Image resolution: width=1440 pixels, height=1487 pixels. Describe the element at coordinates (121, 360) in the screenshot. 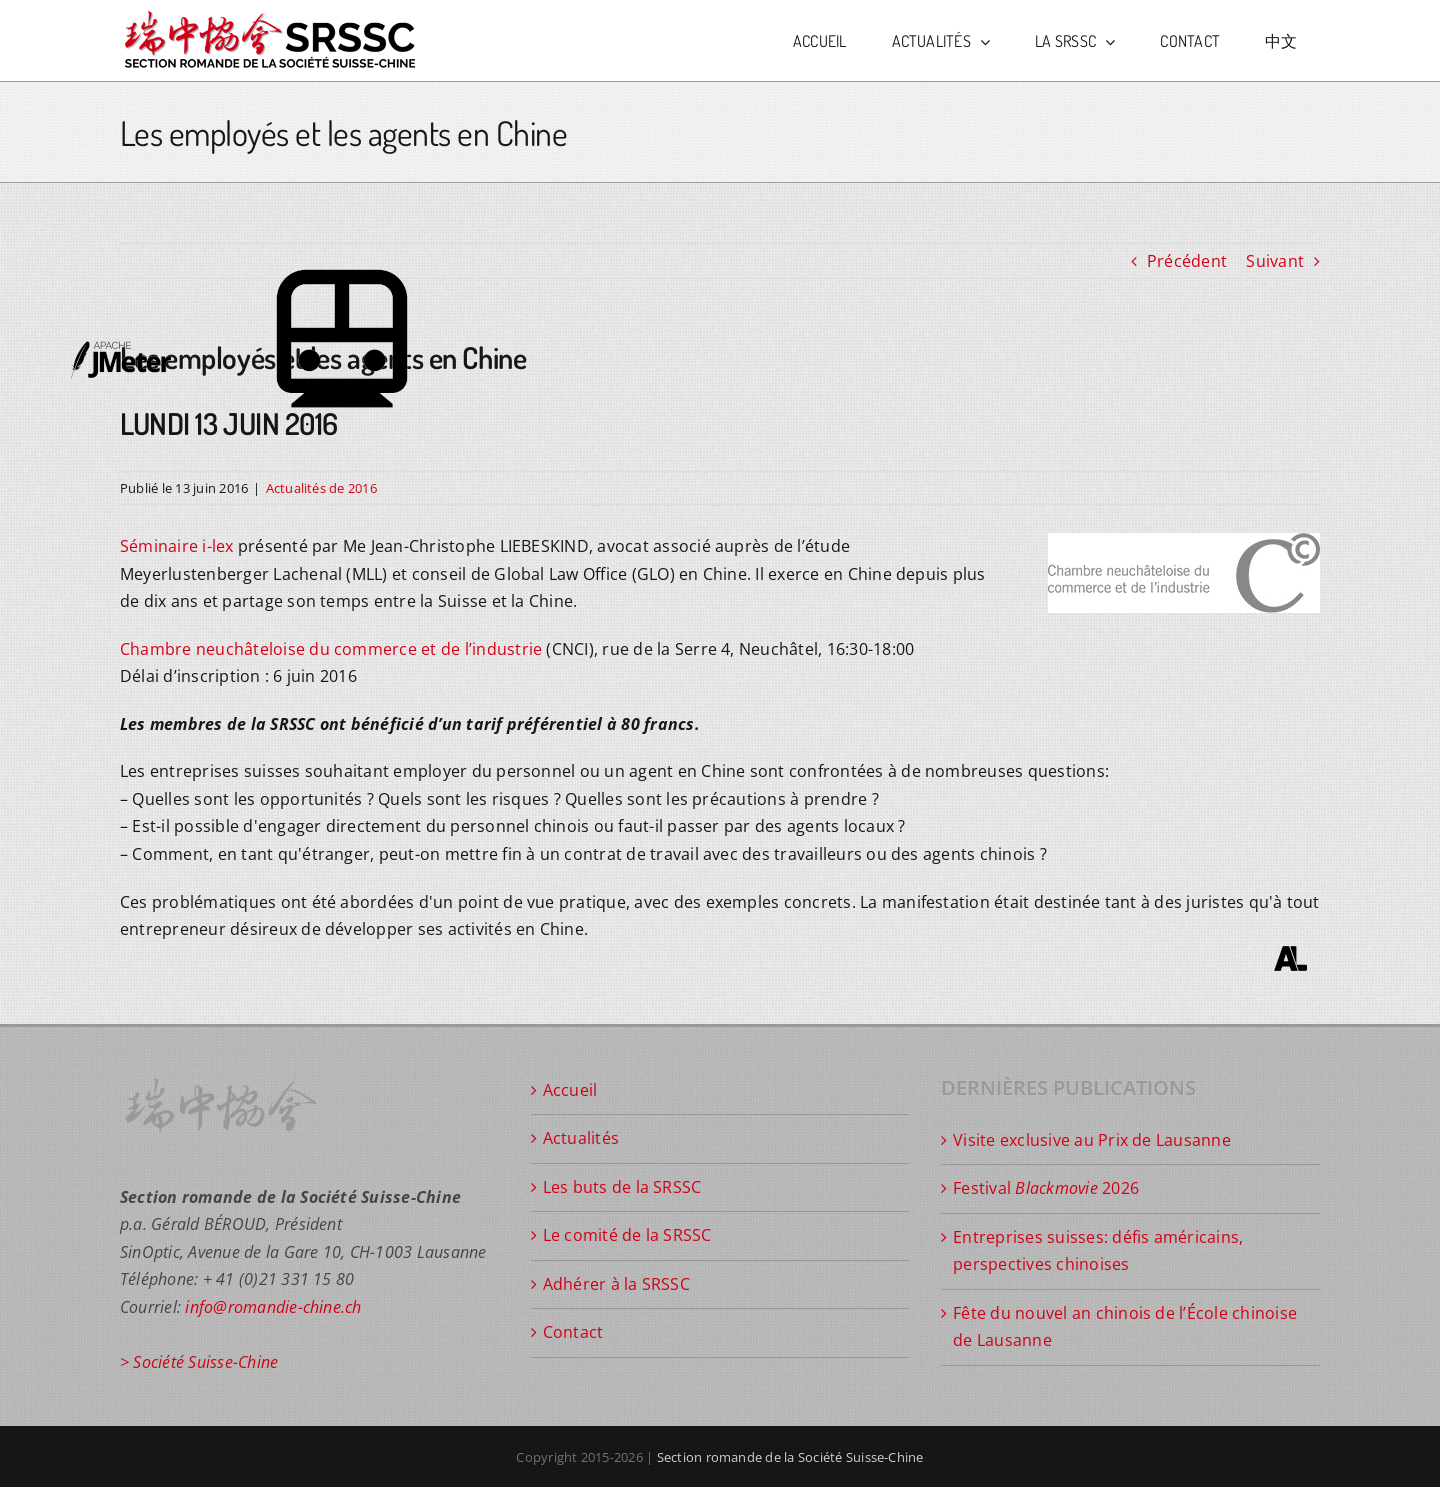

I see `apache jmeter application logo` at that location.